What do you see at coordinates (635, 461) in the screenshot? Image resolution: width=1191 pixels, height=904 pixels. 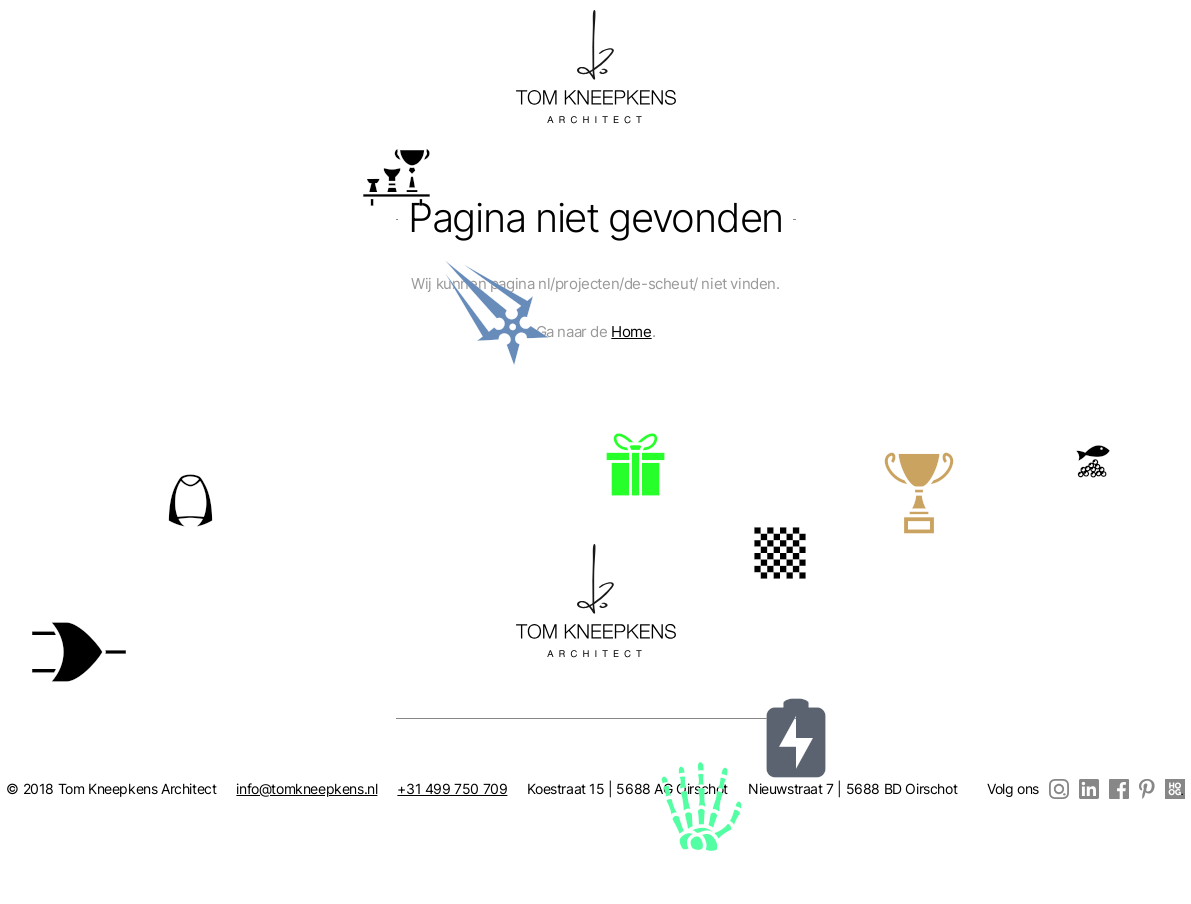 I see `view your gifts or rewards` at bounding box center [635, 461].